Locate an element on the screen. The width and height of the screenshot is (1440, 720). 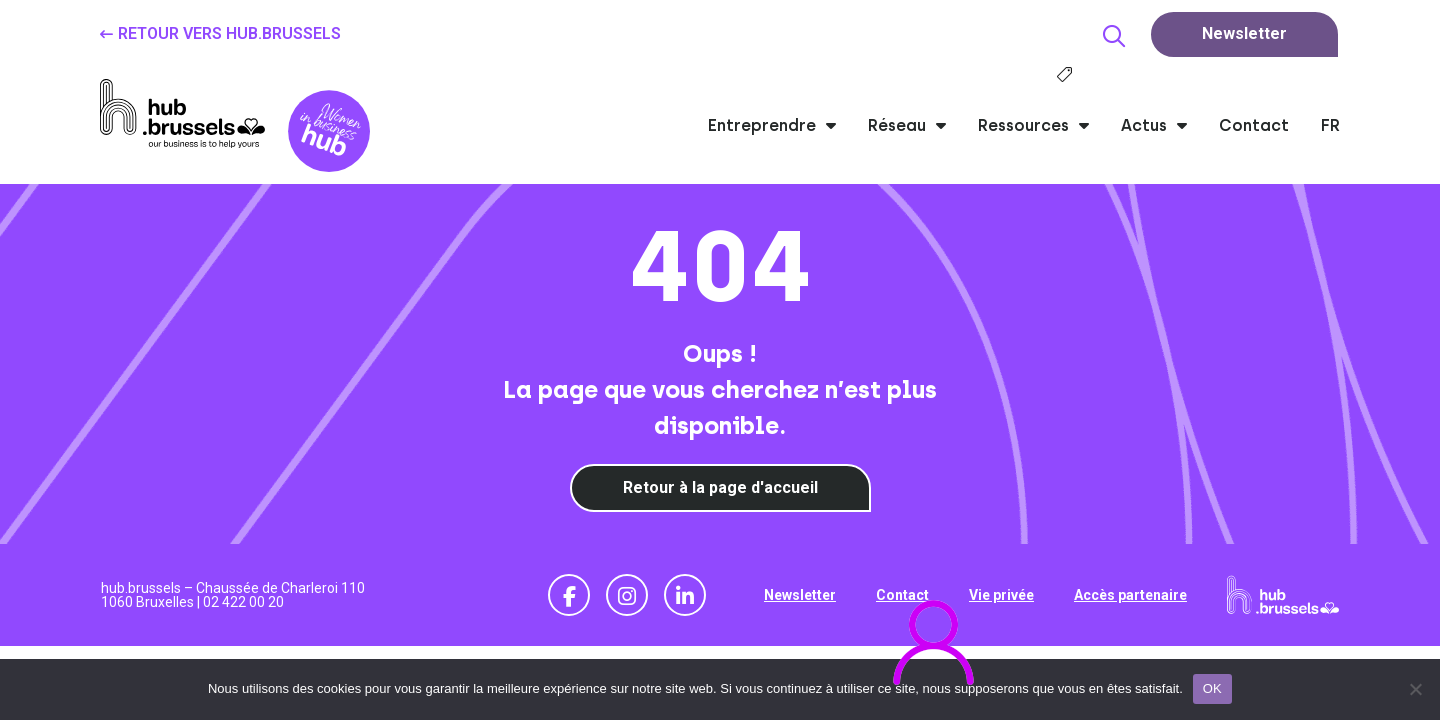
view your profile is located at coordinates (933, 642).